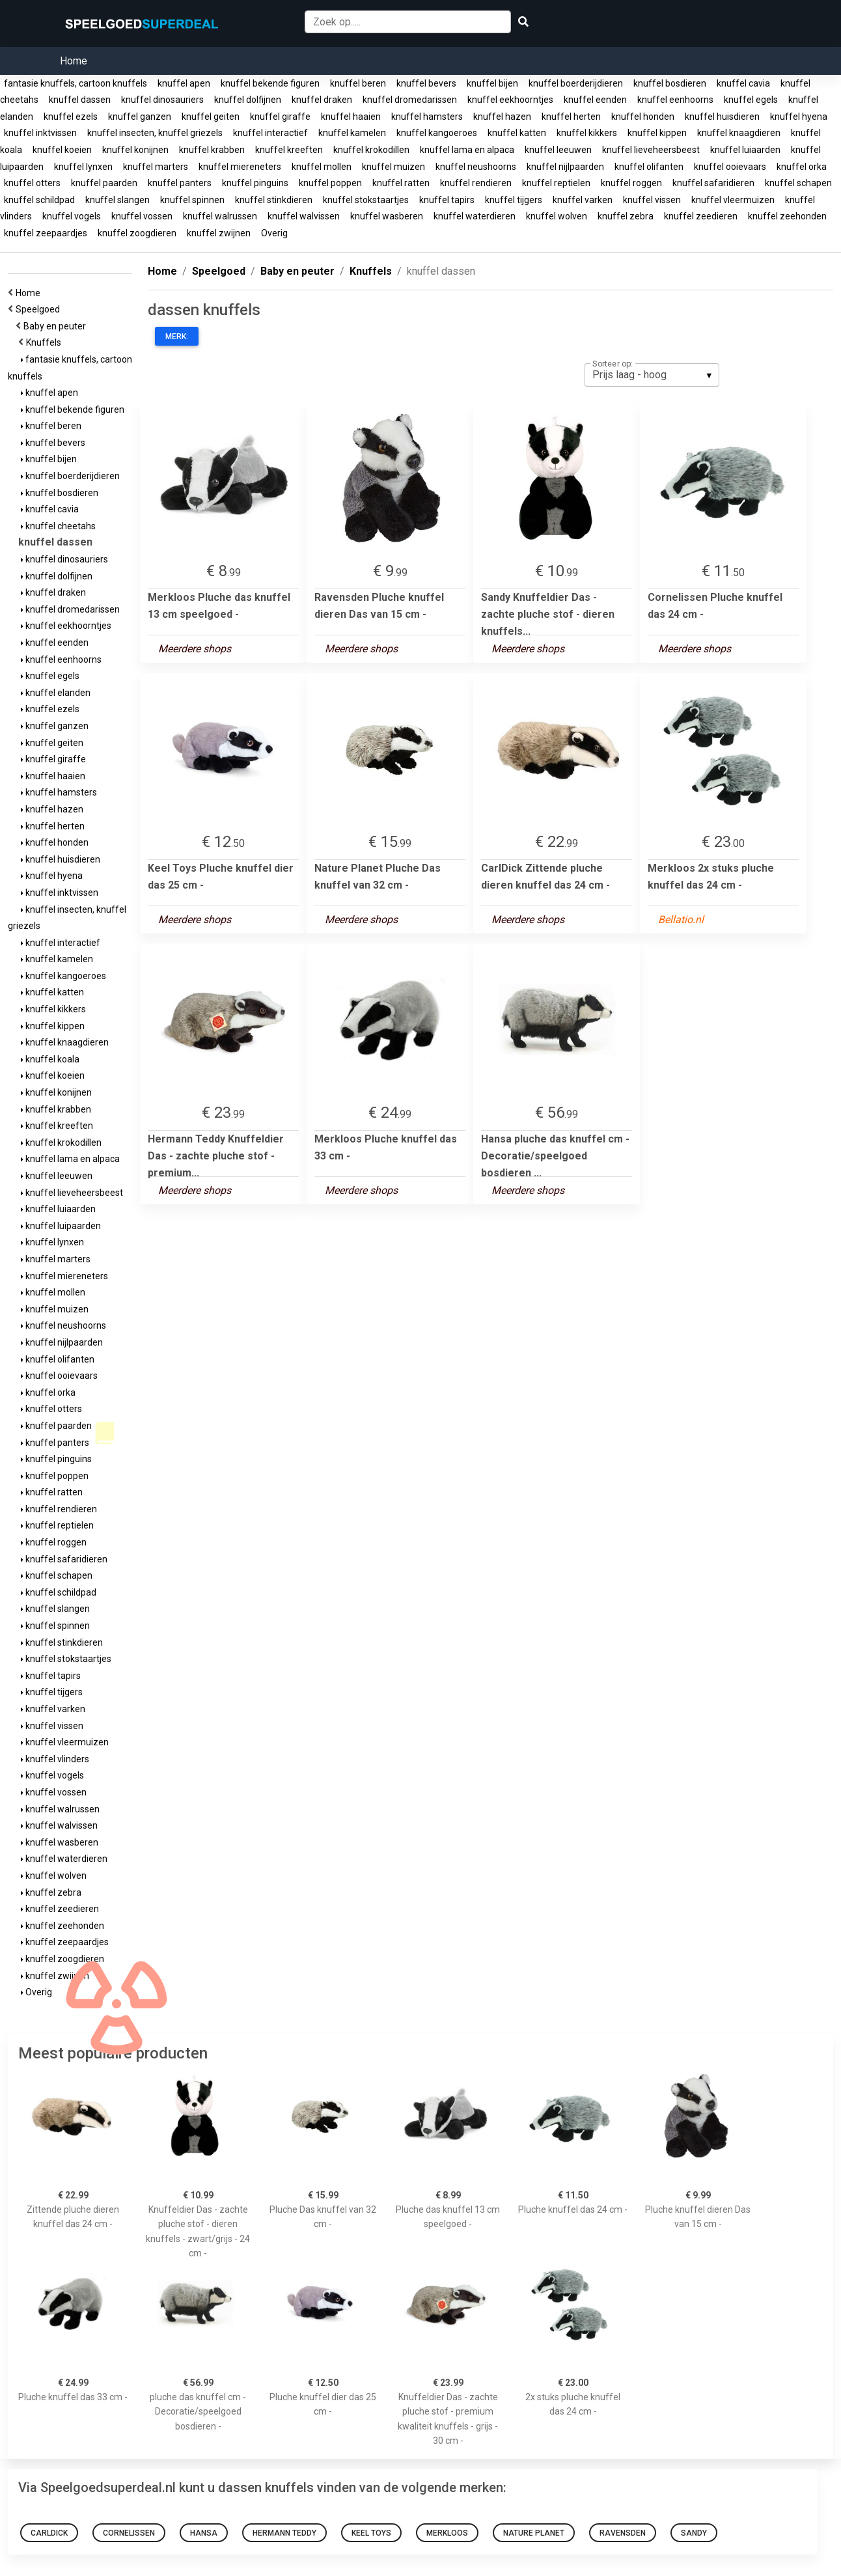 This screenshot has height=2576, width=841. What do you see at coordinates (117, 2004) in the screenshot?
I see `indicates hazardous or radioactive content warning` at bounding box center [117, 2004].